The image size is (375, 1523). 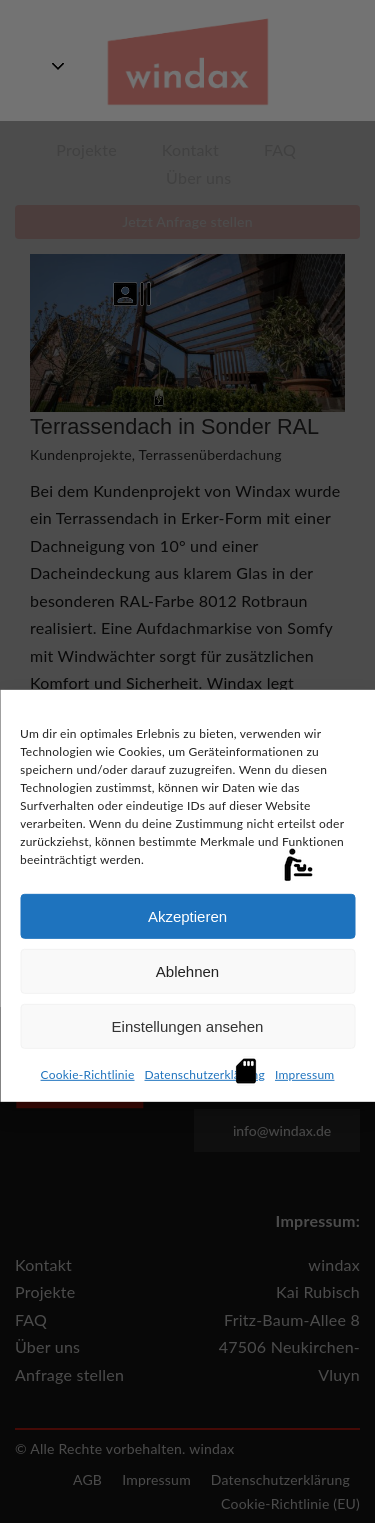 I want to click on access external storage or sd card, so click(x=246, y=1071).